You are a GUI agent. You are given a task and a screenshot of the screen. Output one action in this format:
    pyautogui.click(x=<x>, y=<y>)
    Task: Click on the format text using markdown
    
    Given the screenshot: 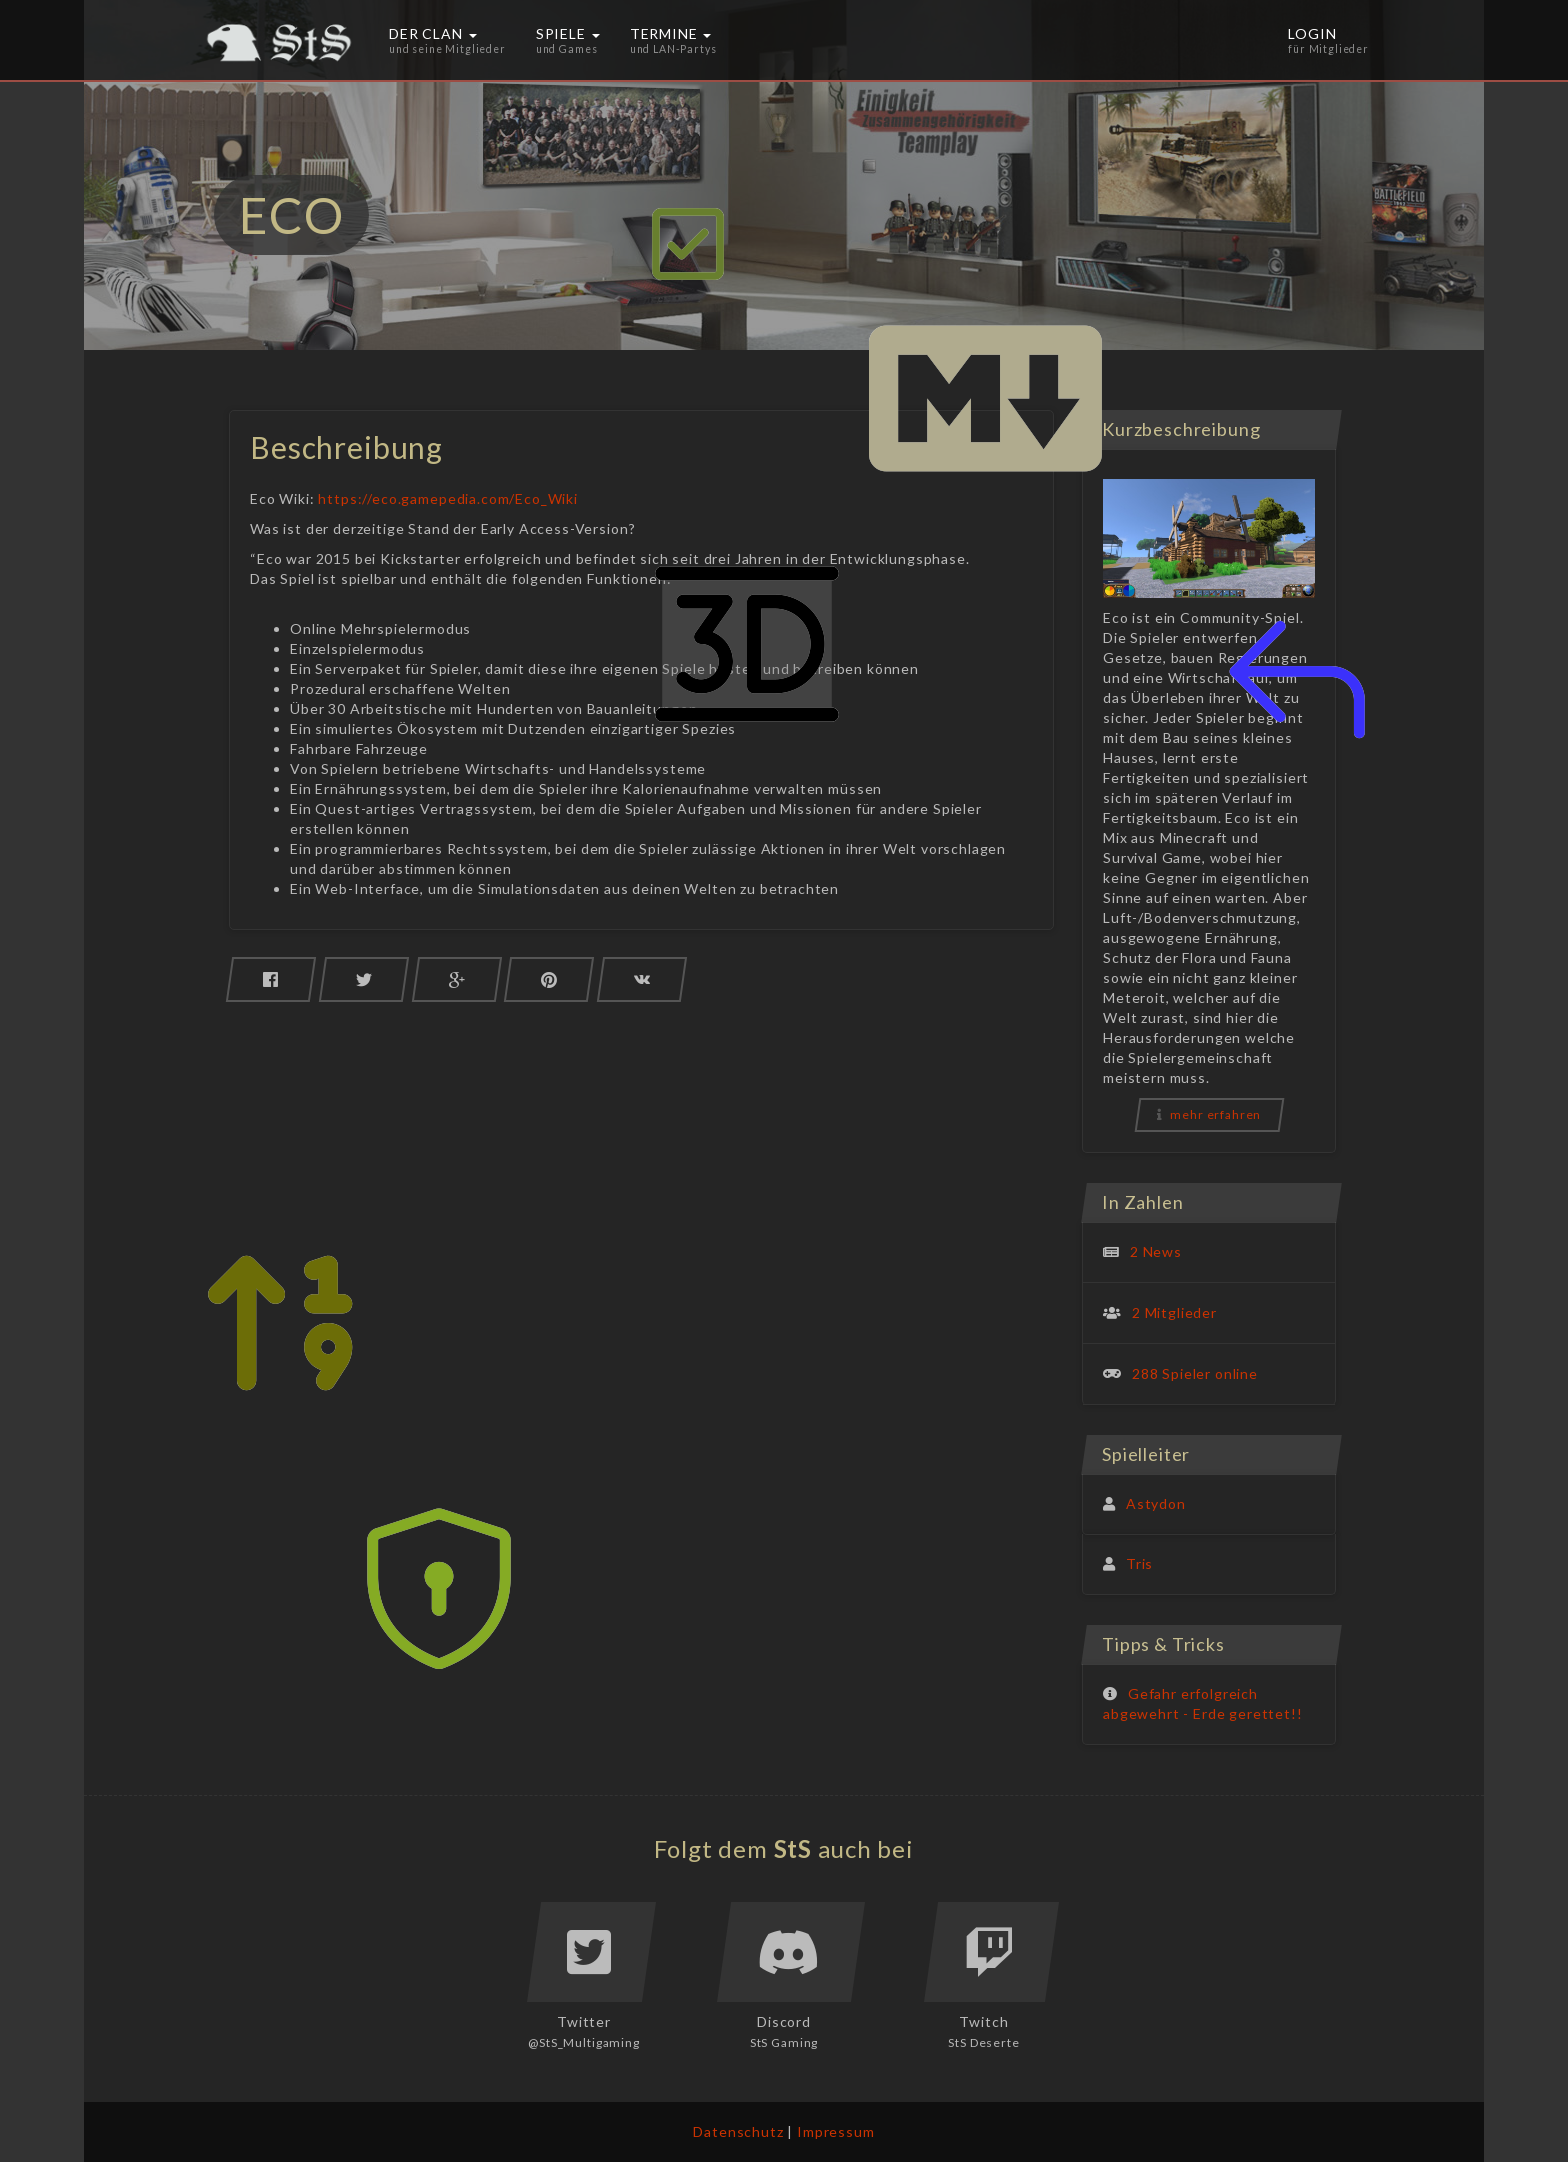 What is the action you would take?
    pyautogui.click(x=985, y=398)
    